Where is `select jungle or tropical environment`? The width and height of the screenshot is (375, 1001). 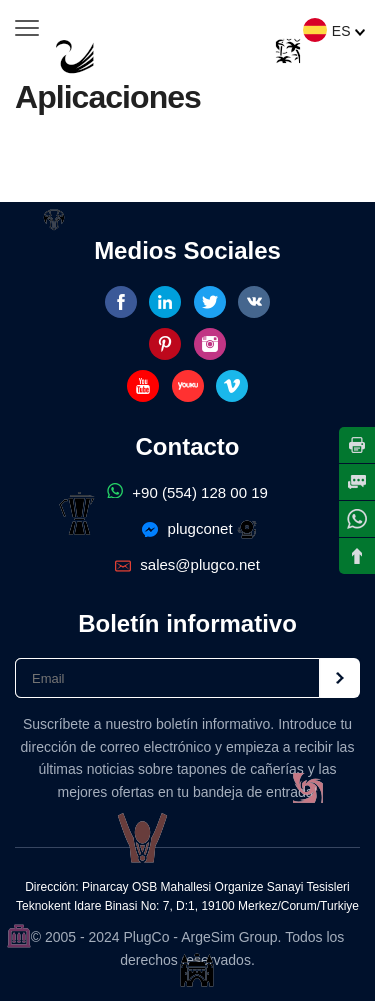
select jungle or tropical environment is located at coordinates (288, 51).